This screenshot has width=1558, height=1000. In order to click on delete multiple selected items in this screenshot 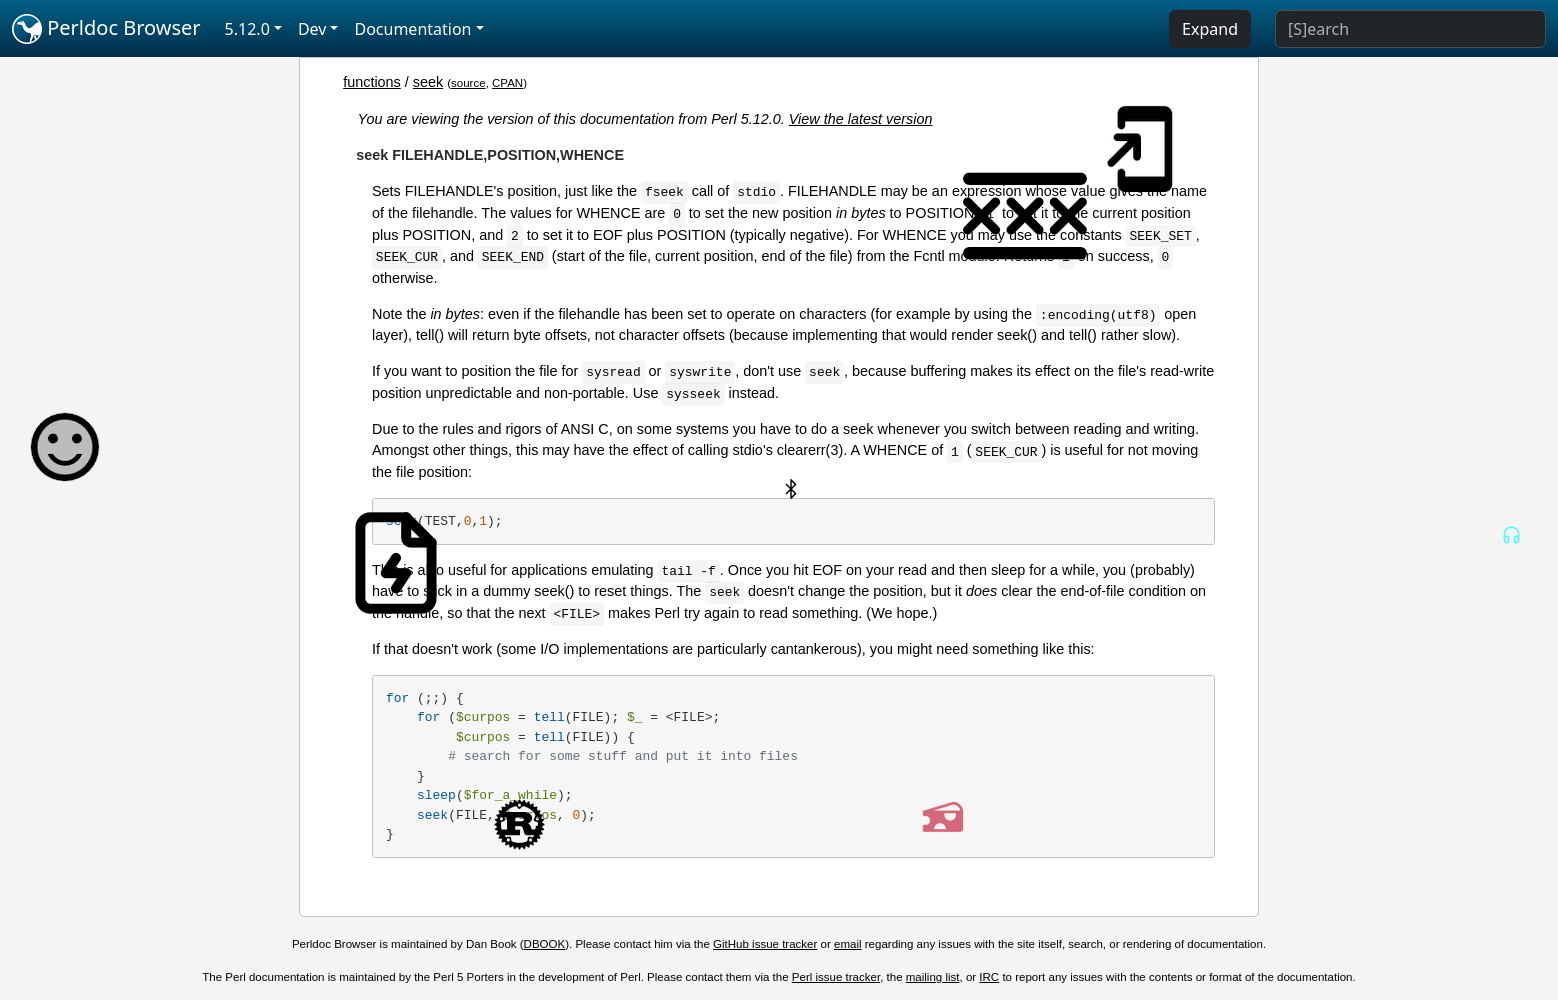, I will do `click(1025, 216)`.